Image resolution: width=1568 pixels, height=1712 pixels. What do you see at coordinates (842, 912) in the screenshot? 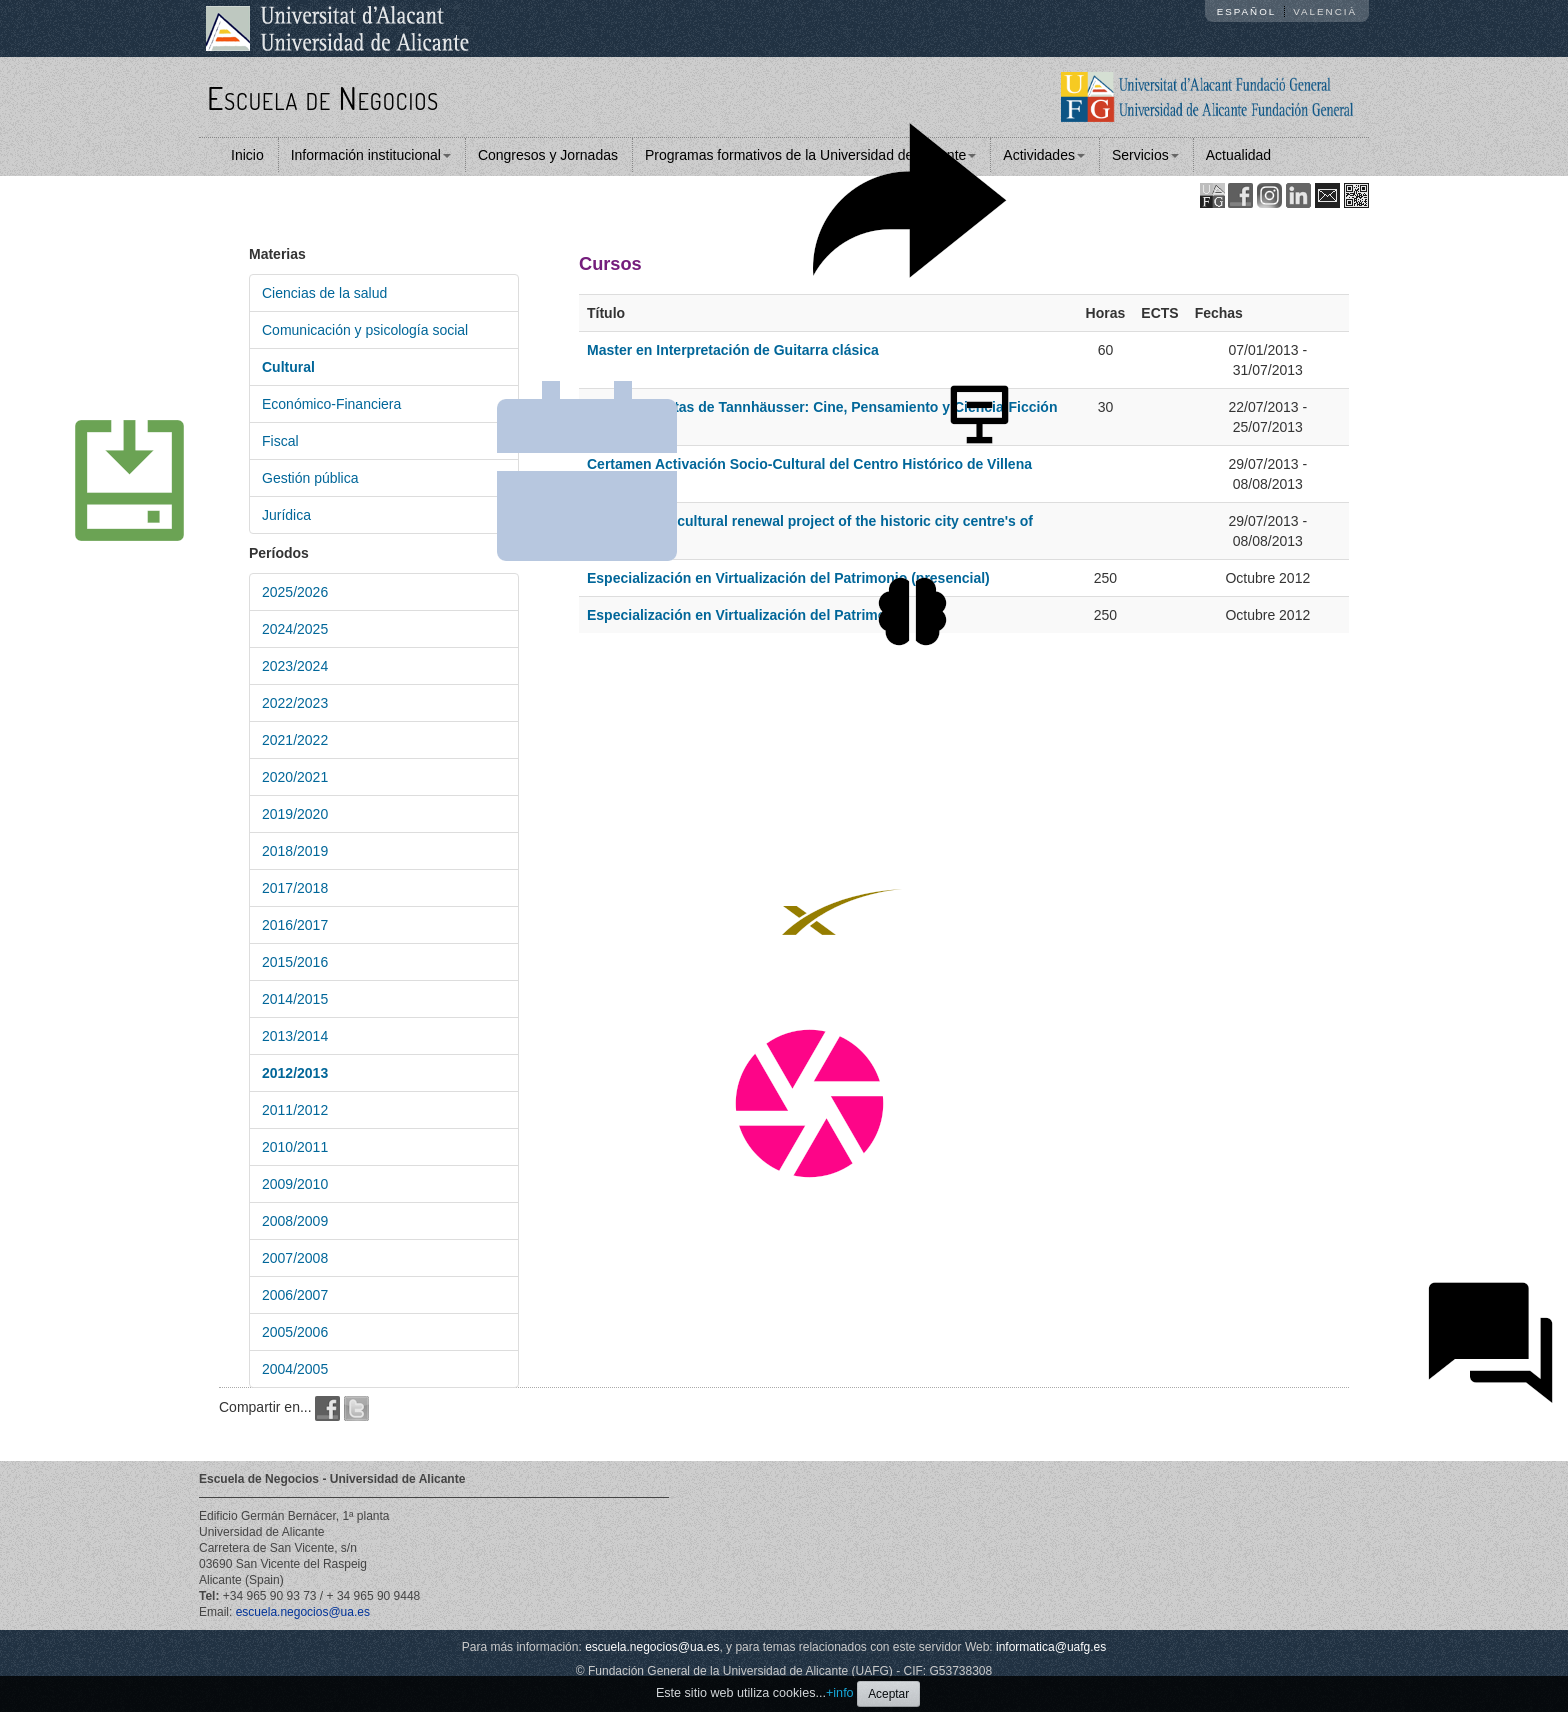
I see `spacex company logo` at bounding box center [842, 912].